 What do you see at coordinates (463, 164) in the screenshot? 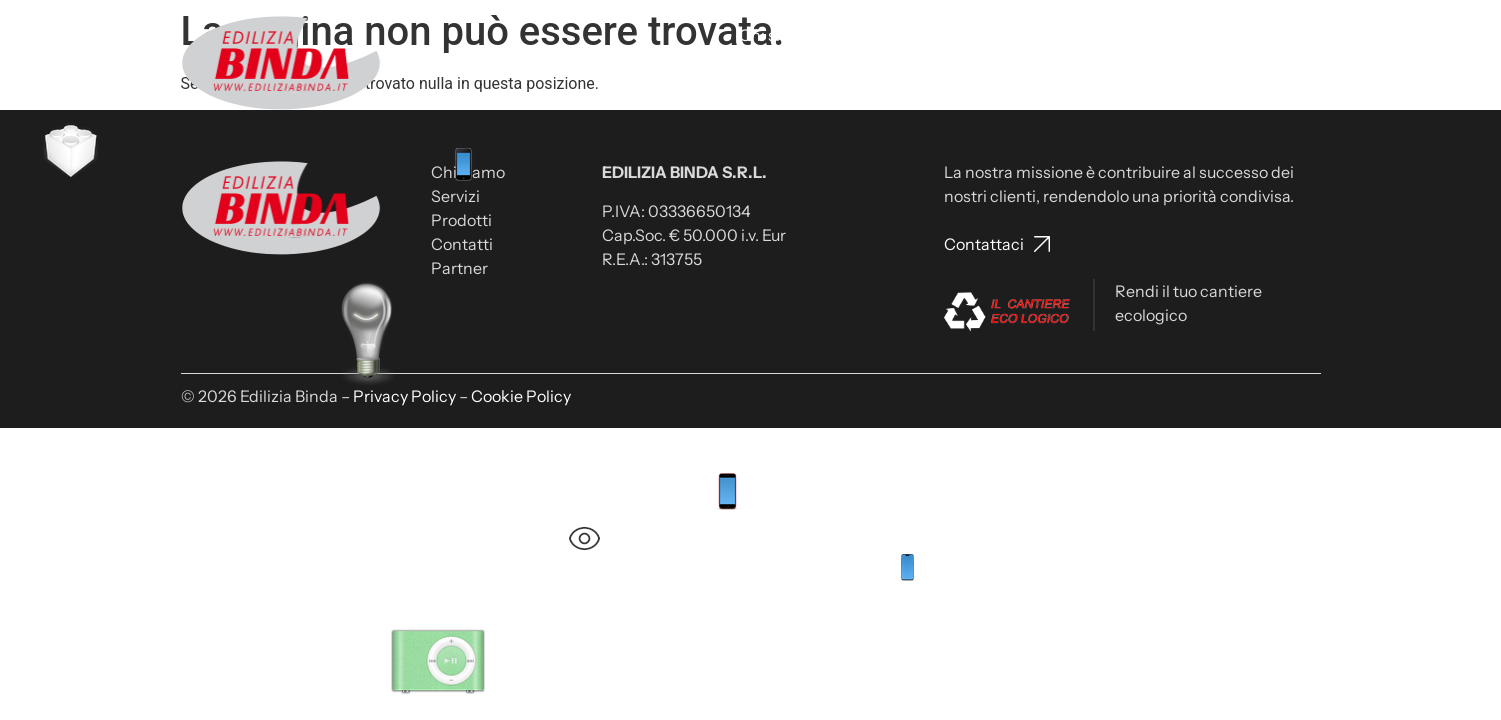
I see `indicates a connected iPhone device` at bounding box center [463, 164].